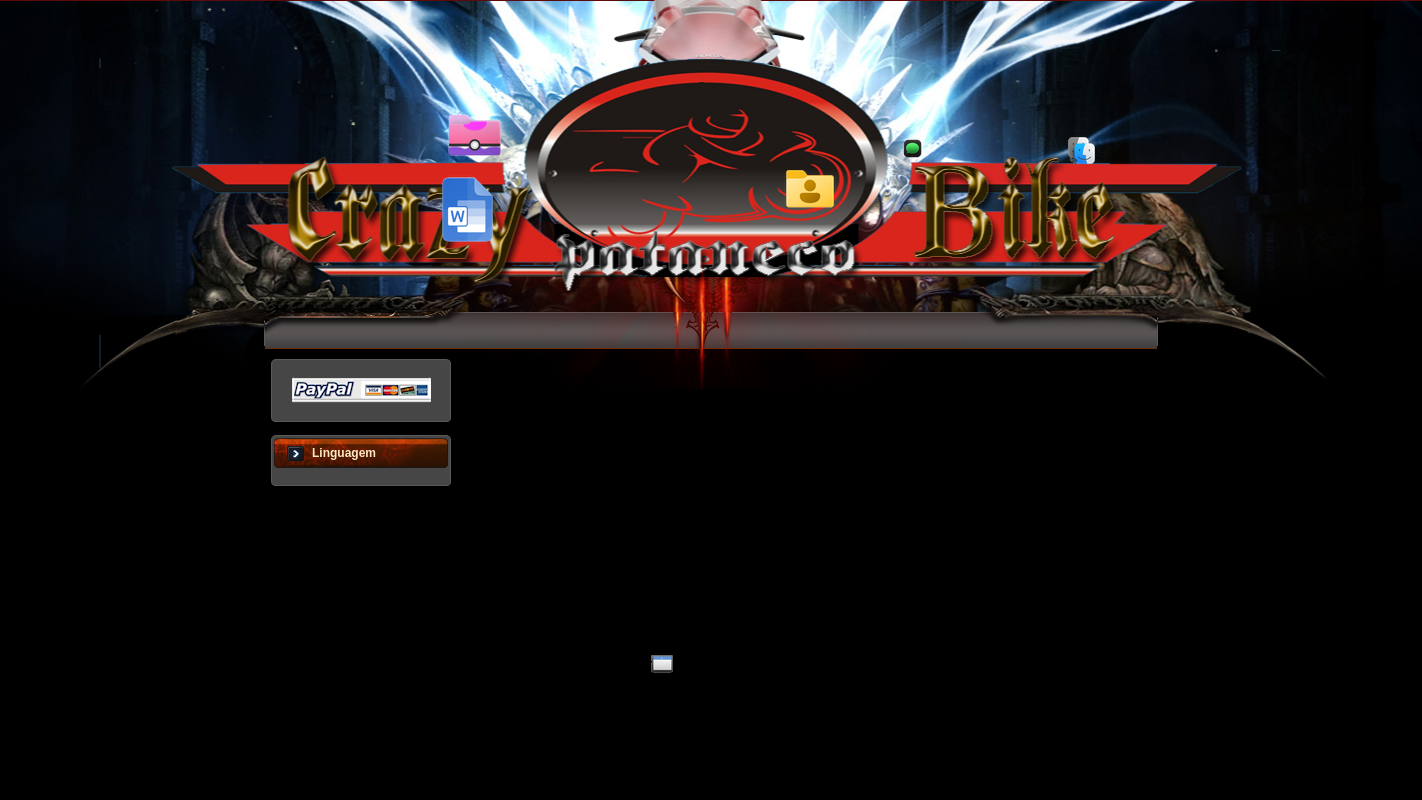  Describe the element at coordinates (467, 209) in the screenshot. I see `microsoft word document file` at that location.